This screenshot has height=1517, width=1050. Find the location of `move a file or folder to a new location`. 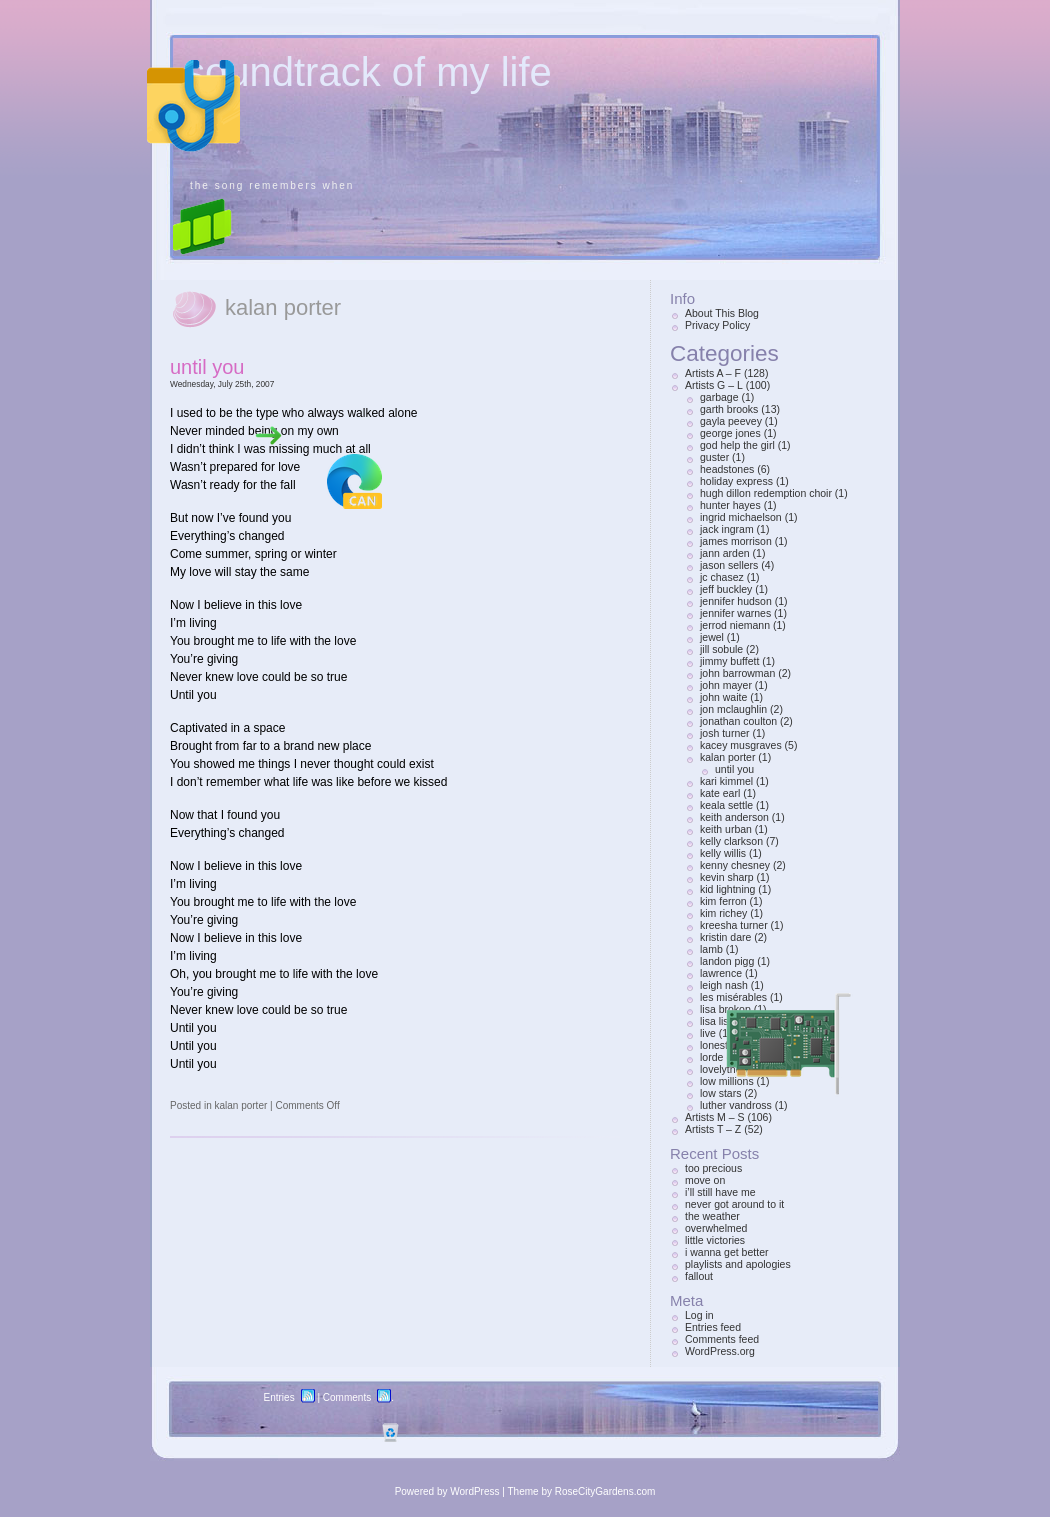

move a file or folder to a new location is located at coordinates (268, 435).